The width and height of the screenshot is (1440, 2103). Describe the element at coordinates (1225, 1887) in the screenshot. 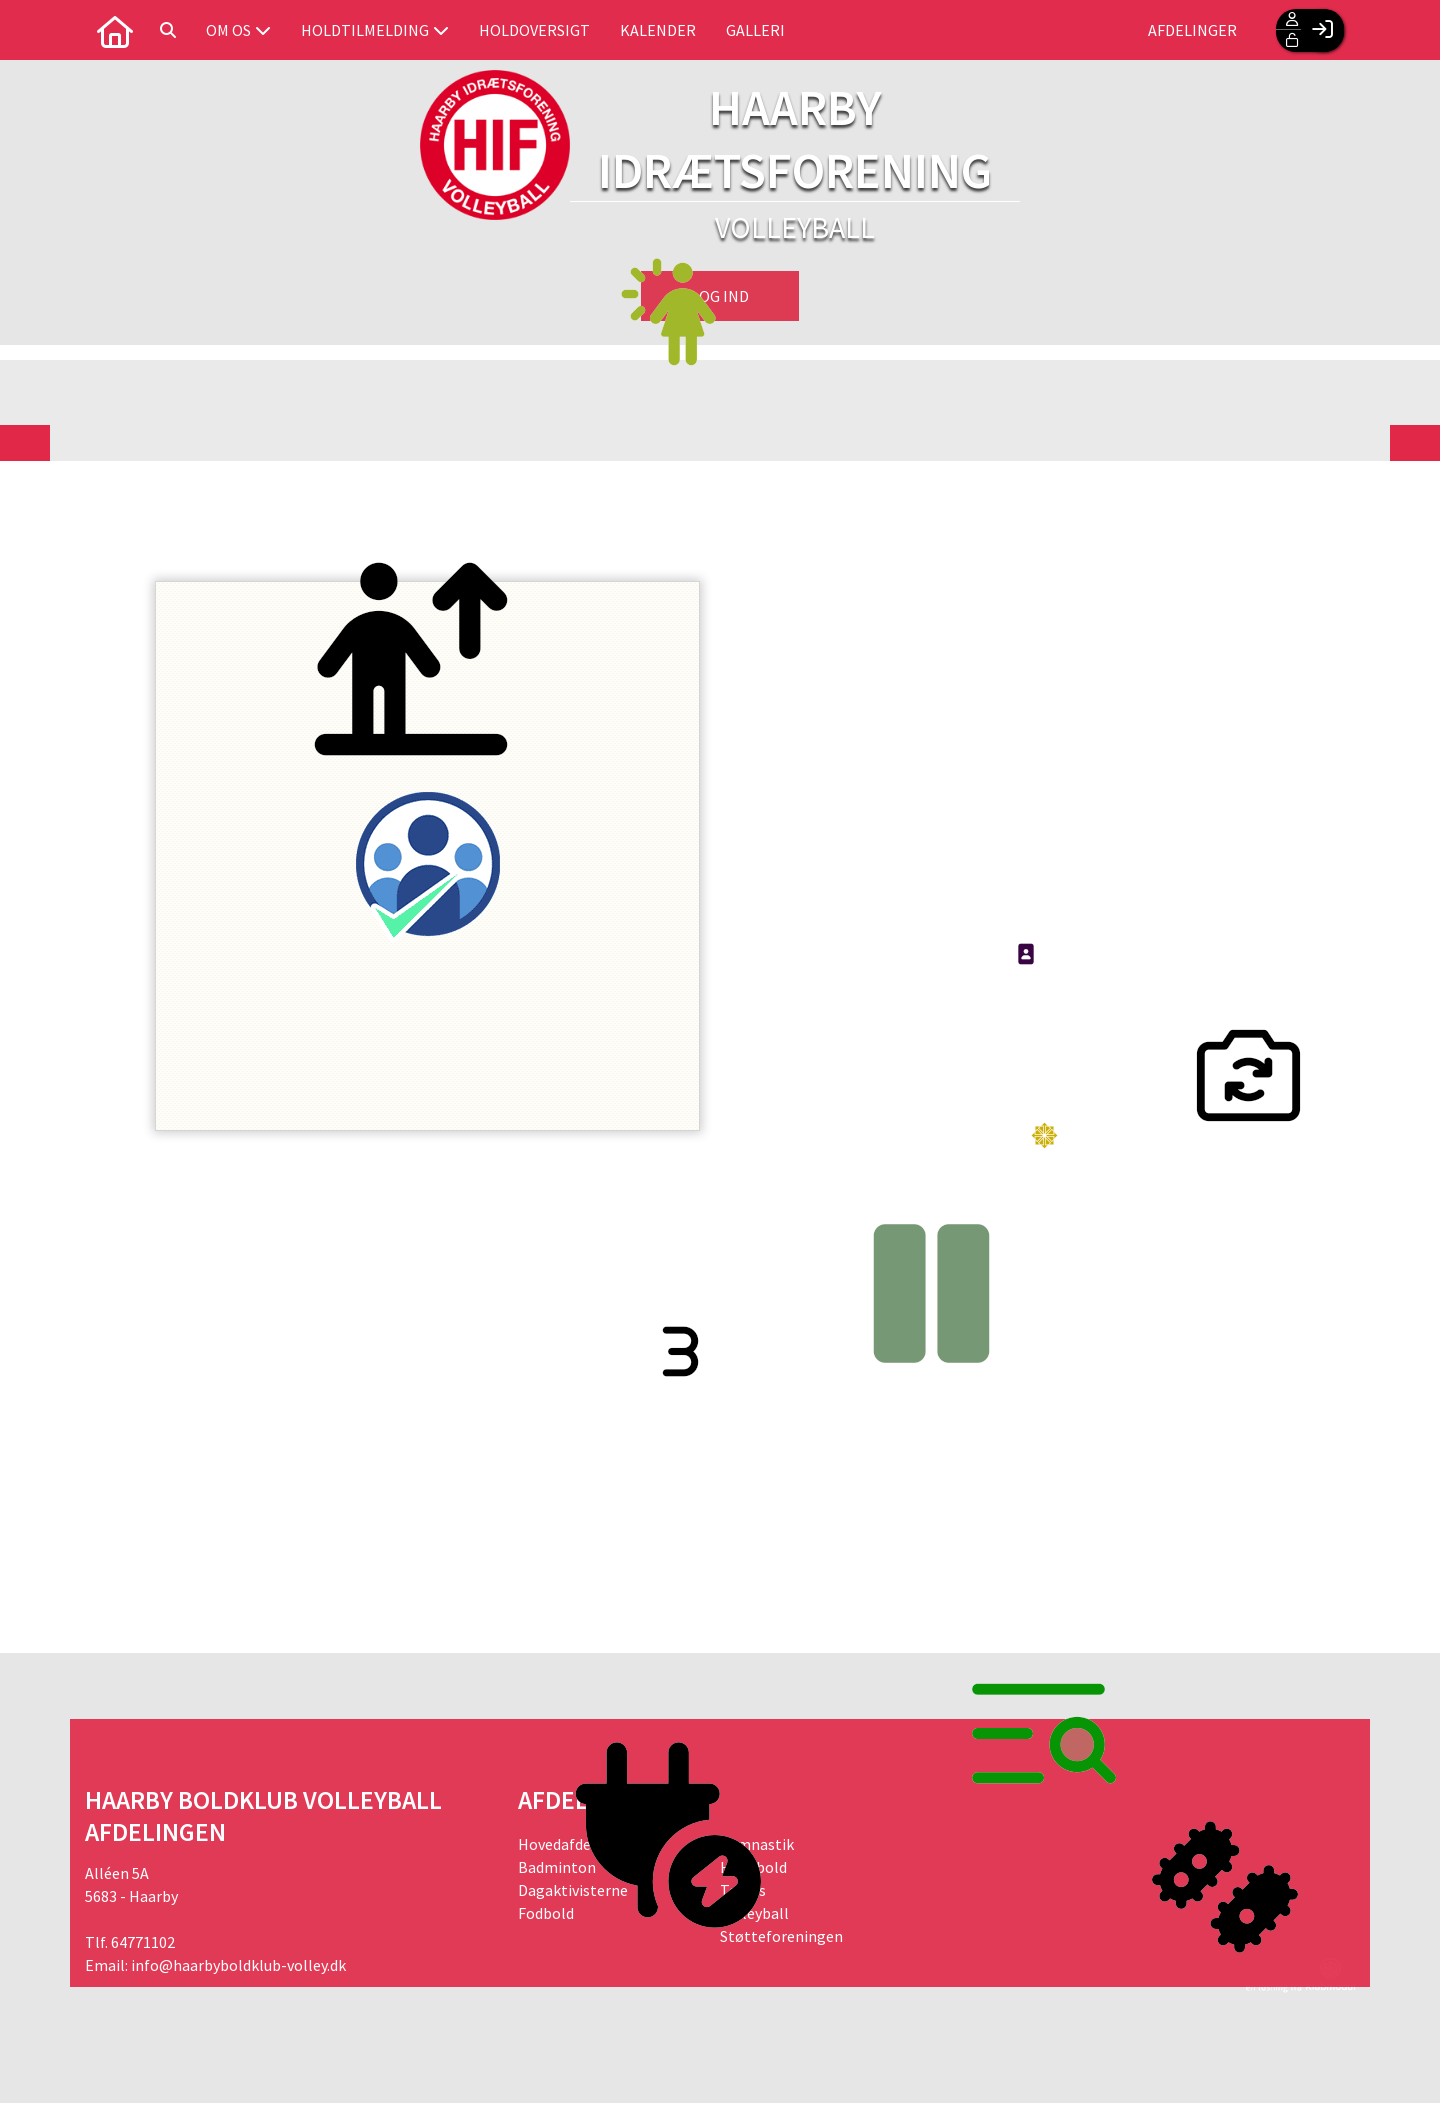

I see `view microbiology or bacteria-related content` at that location.